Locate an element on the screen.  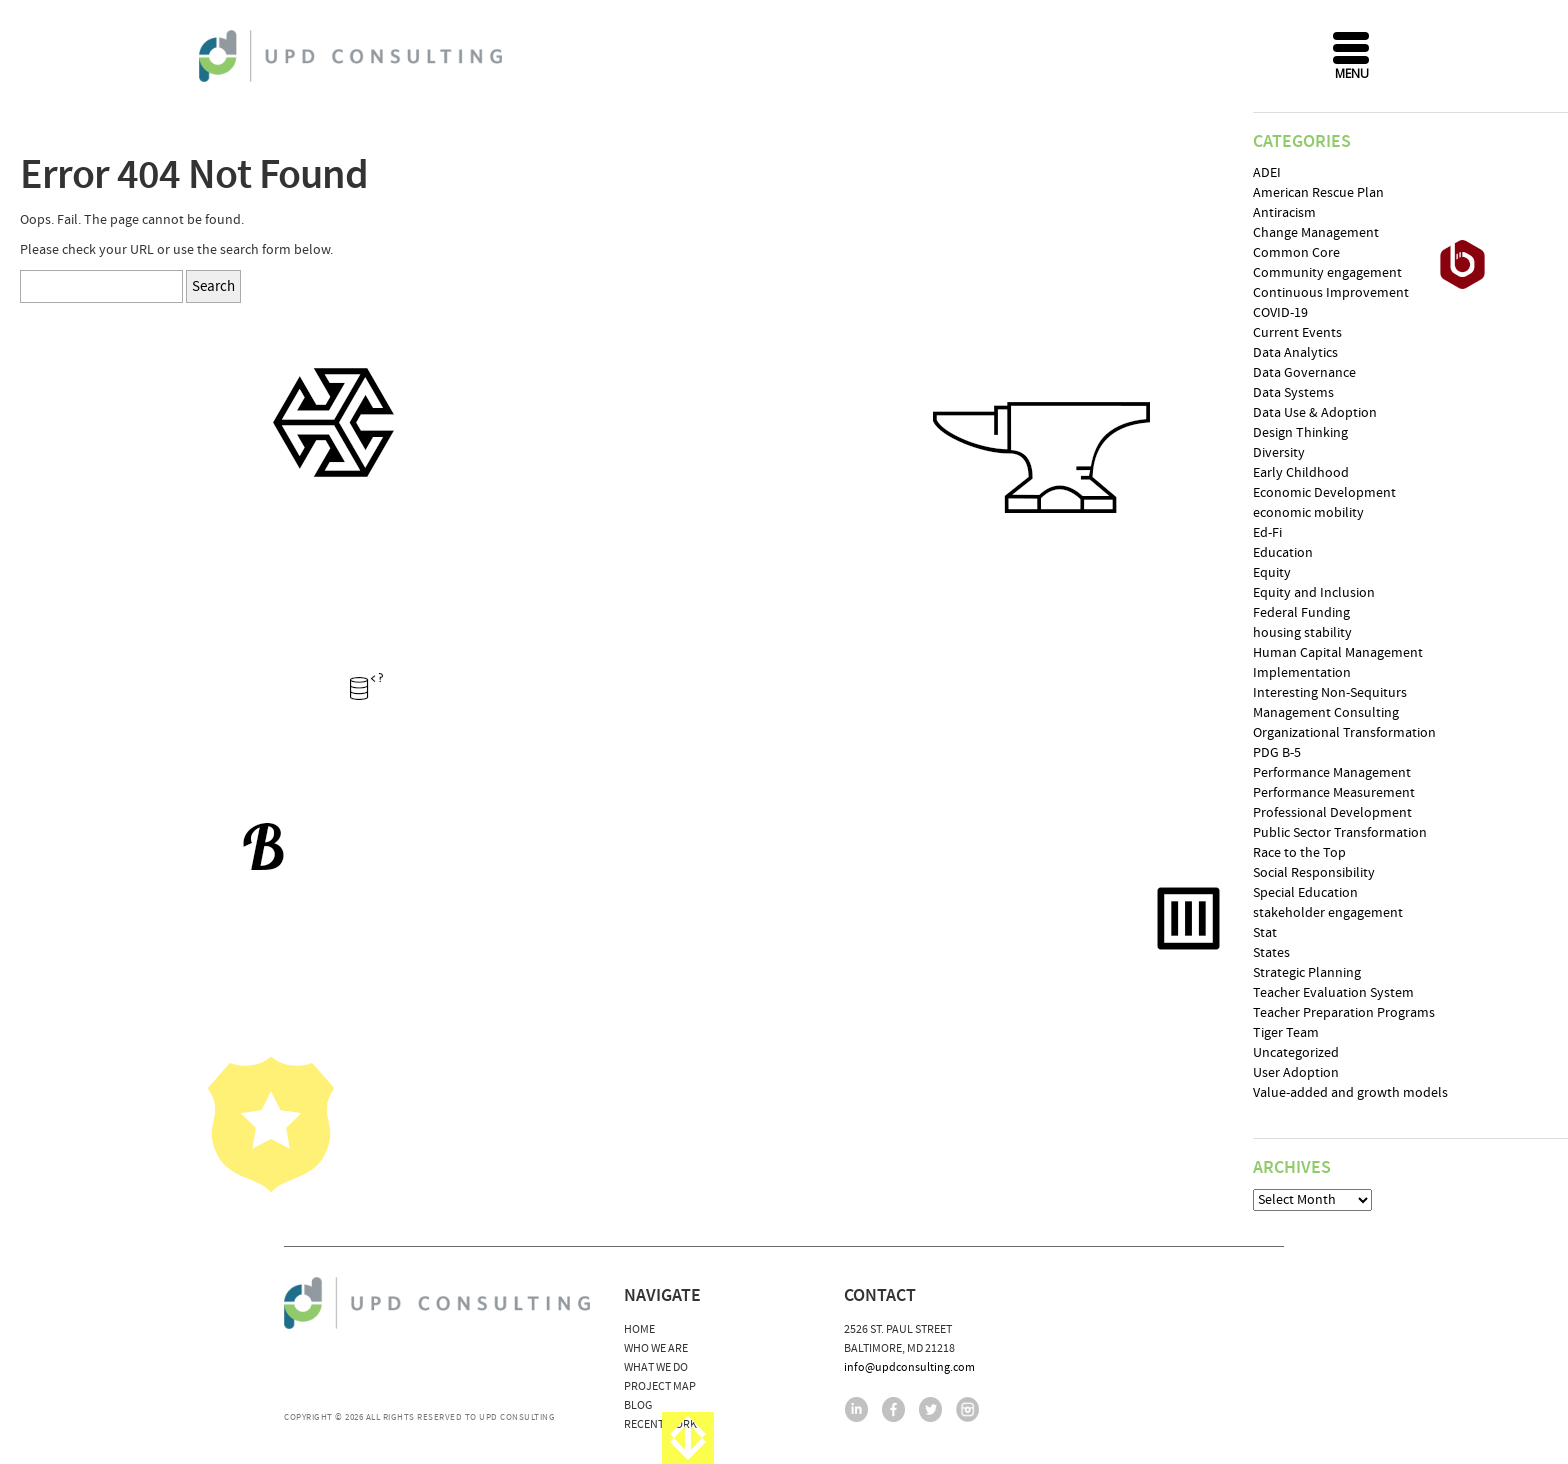
switch to vertical column layout is located at coordinates (1188, 918).